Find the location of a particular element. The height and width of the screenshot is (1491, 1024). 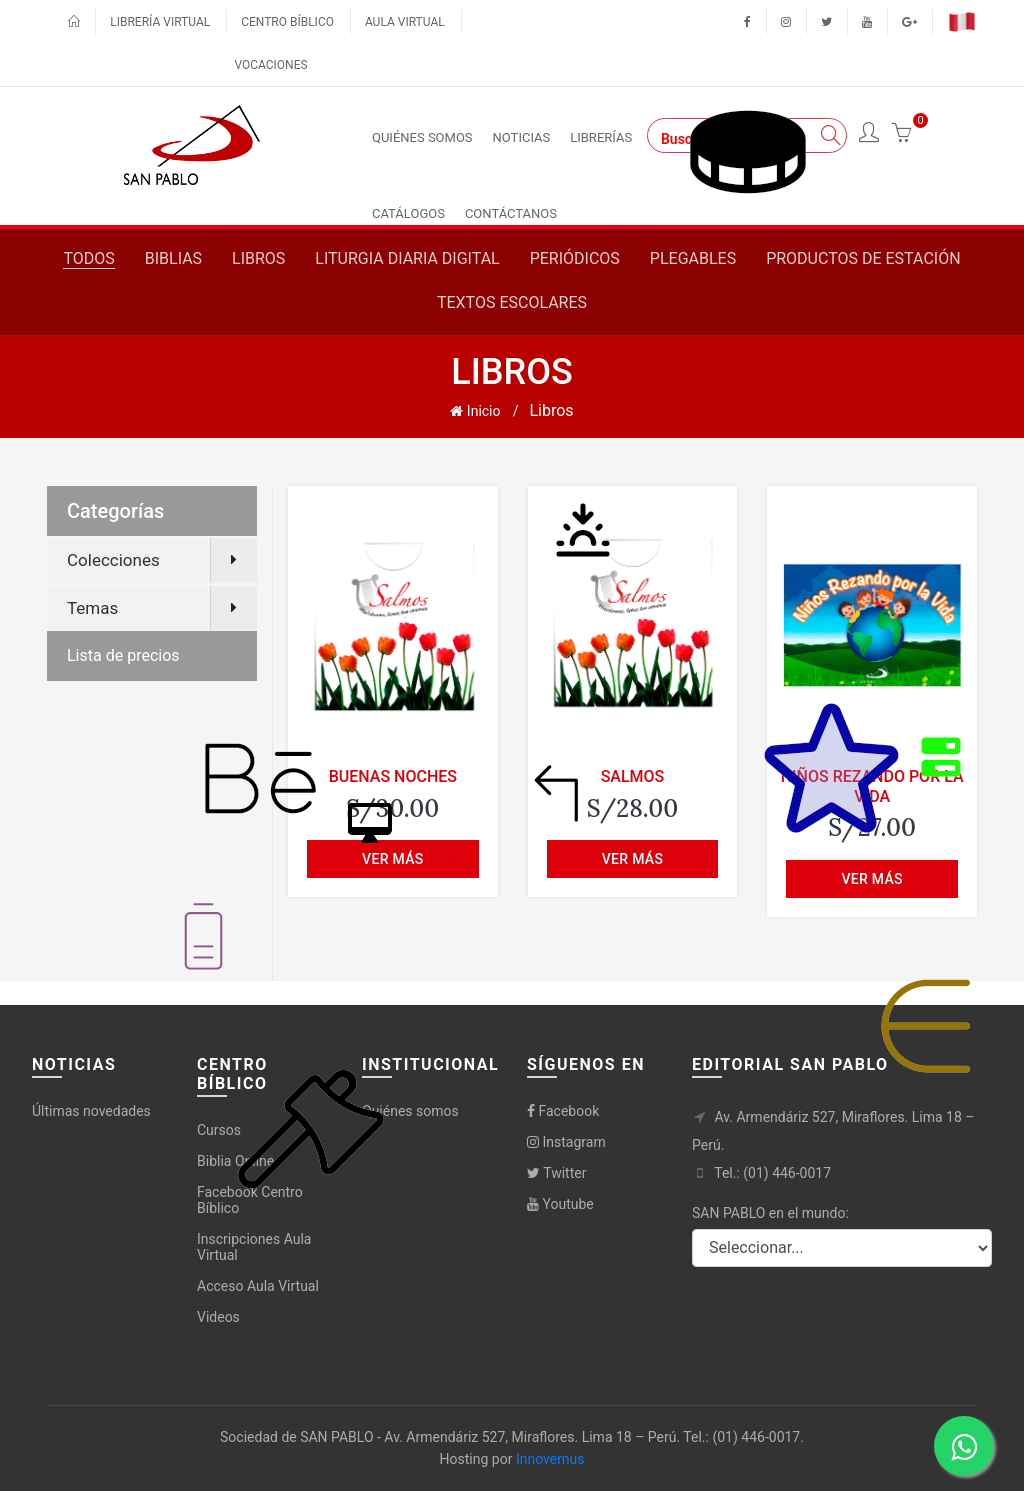

battery at medium charge level is located at coordinates (203, 937).